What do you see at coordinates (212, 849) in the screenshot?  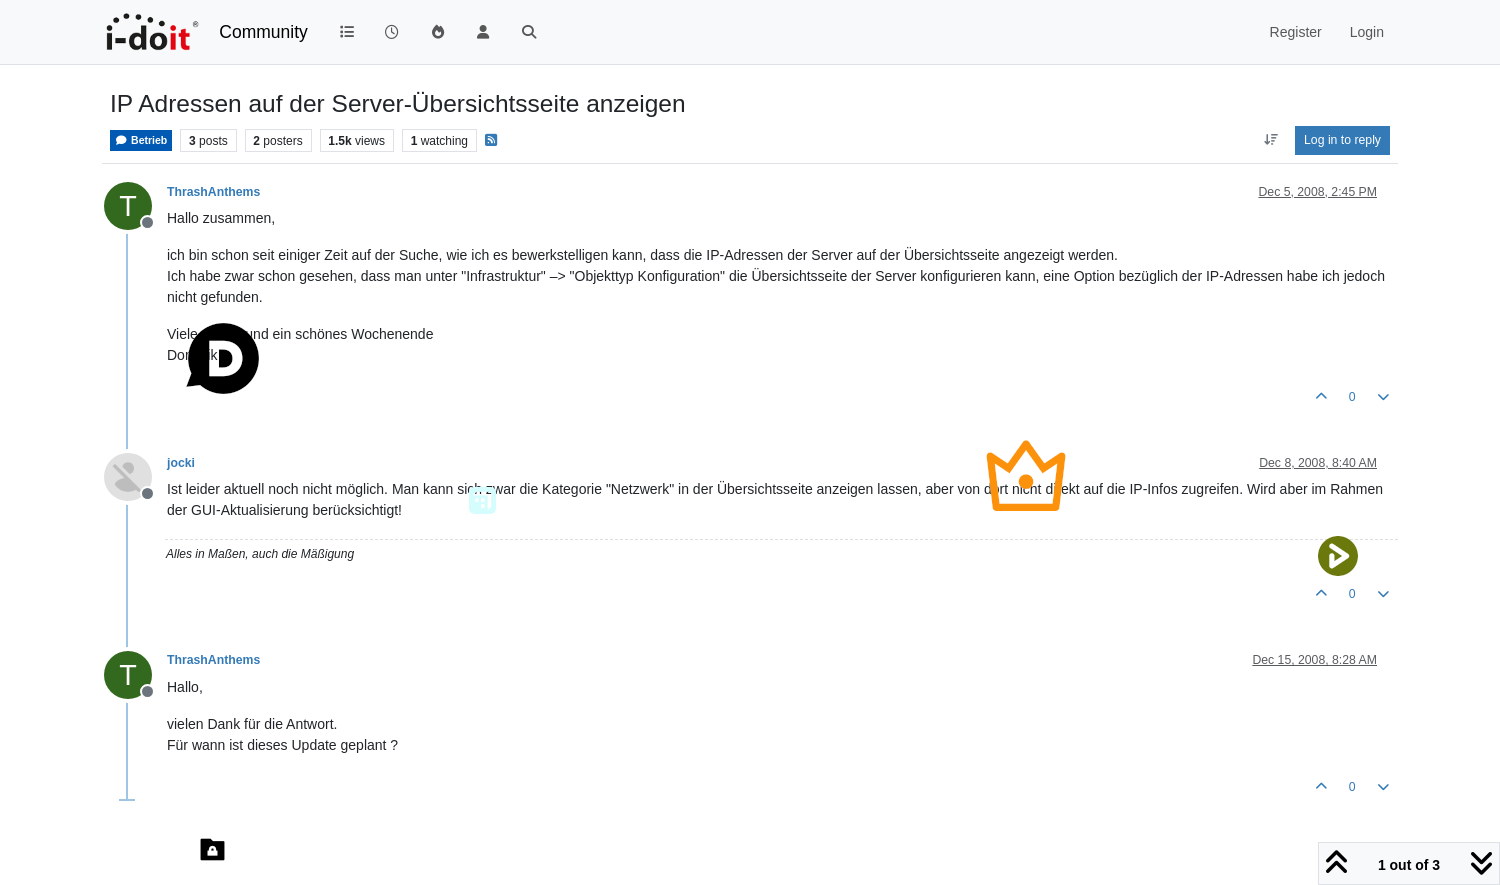 I see `access a password-protected folder` at bounding box center [212, 849].